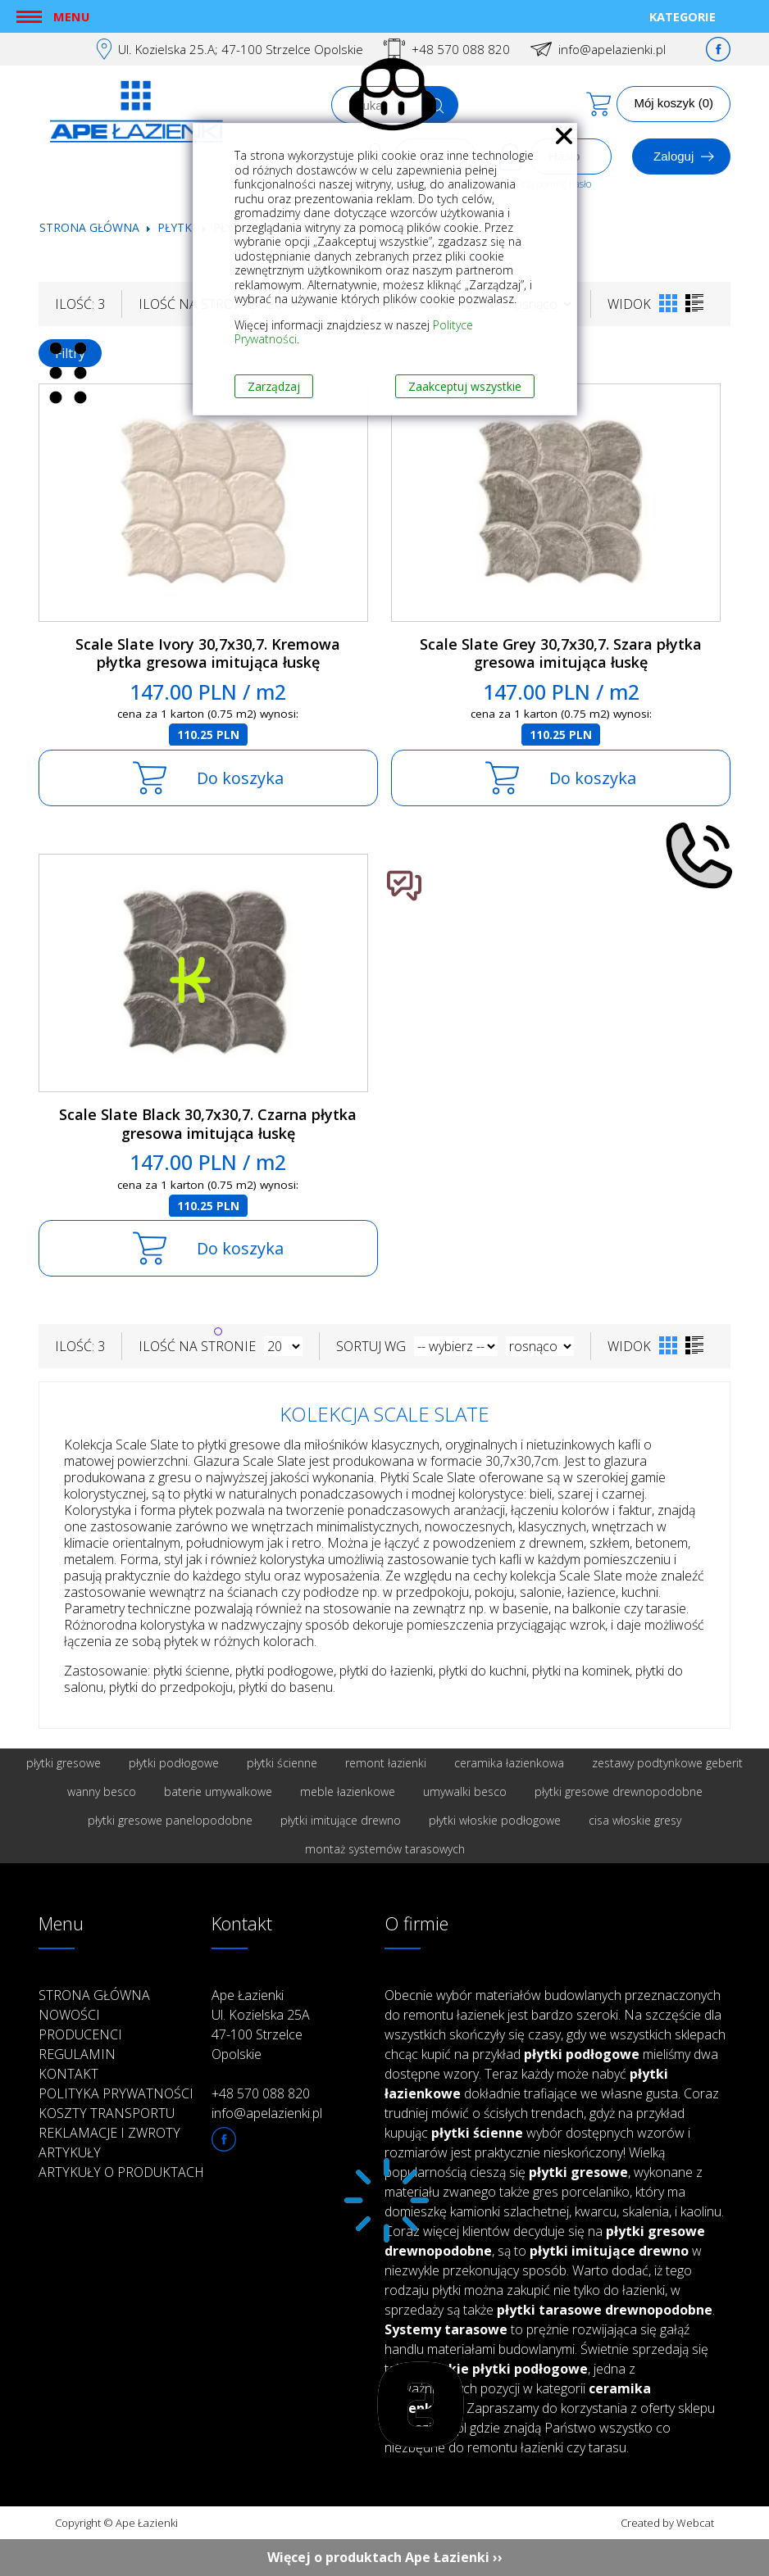 The width and height of the screenshot is (769, 2576). What do you see at coordinates (404, 886) in the screenshot?
I see `indicates a discussion thread has been closed` at bounding box center [404, 886].